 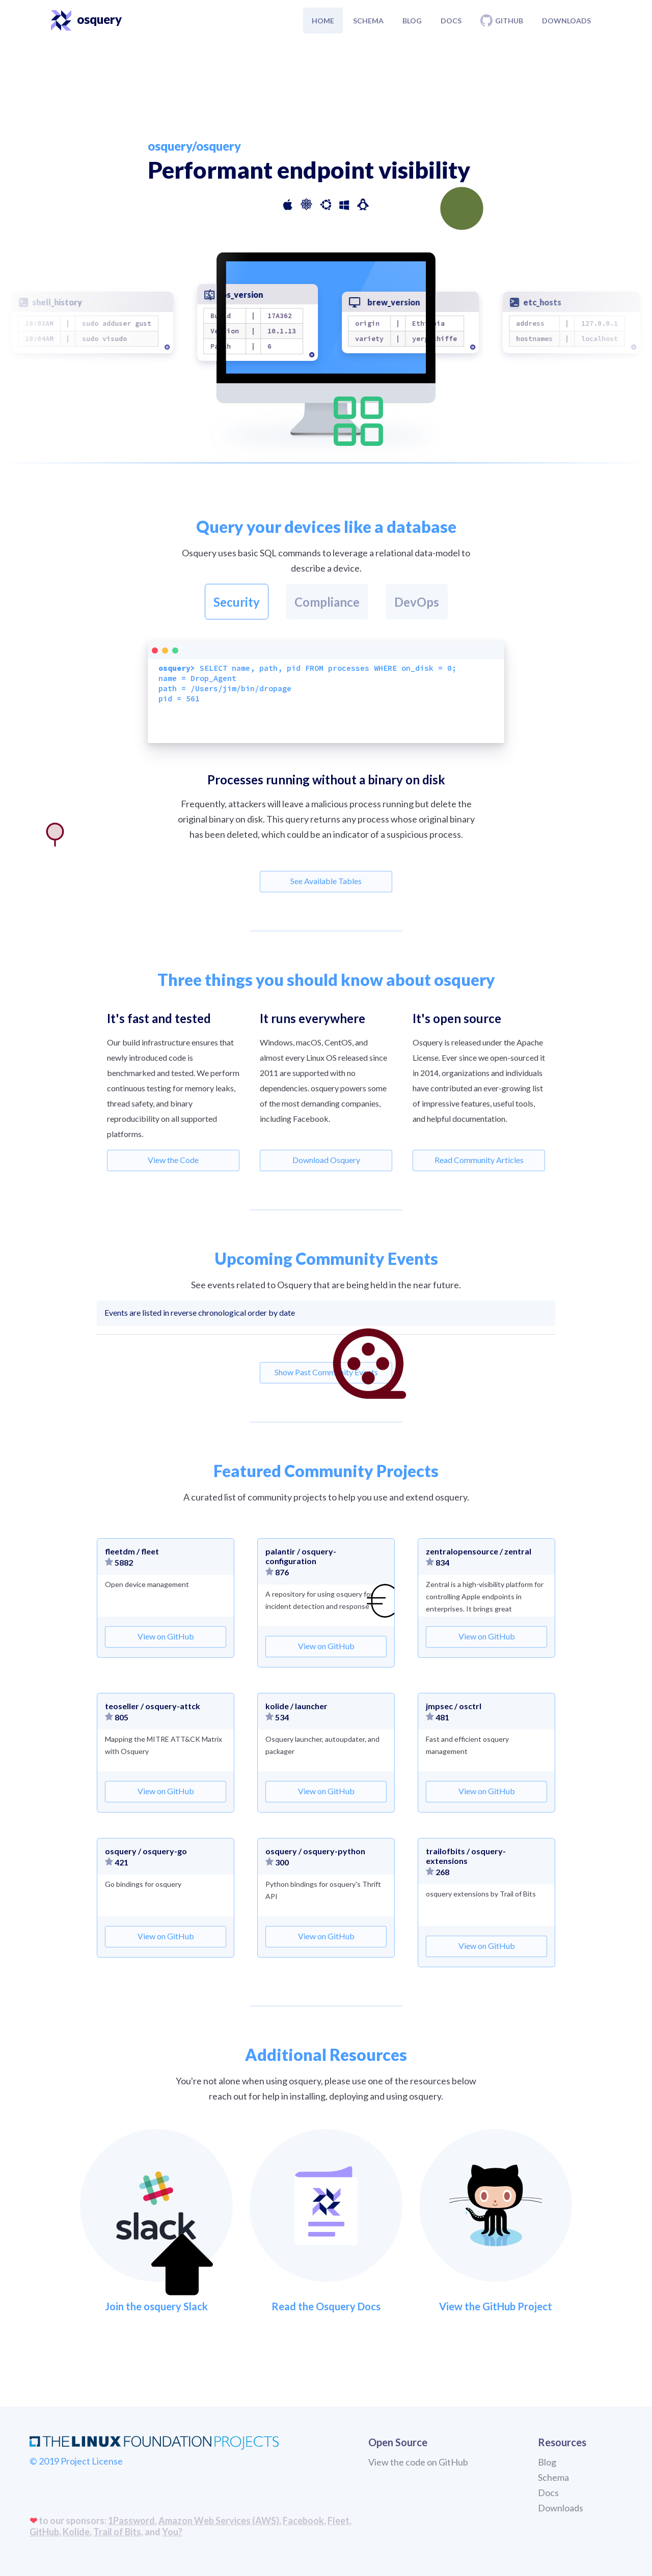 What do you see at coordinates (368, 1364) in the screenshot?
I see `access video or movie library` at bounding box center [368, 1364].